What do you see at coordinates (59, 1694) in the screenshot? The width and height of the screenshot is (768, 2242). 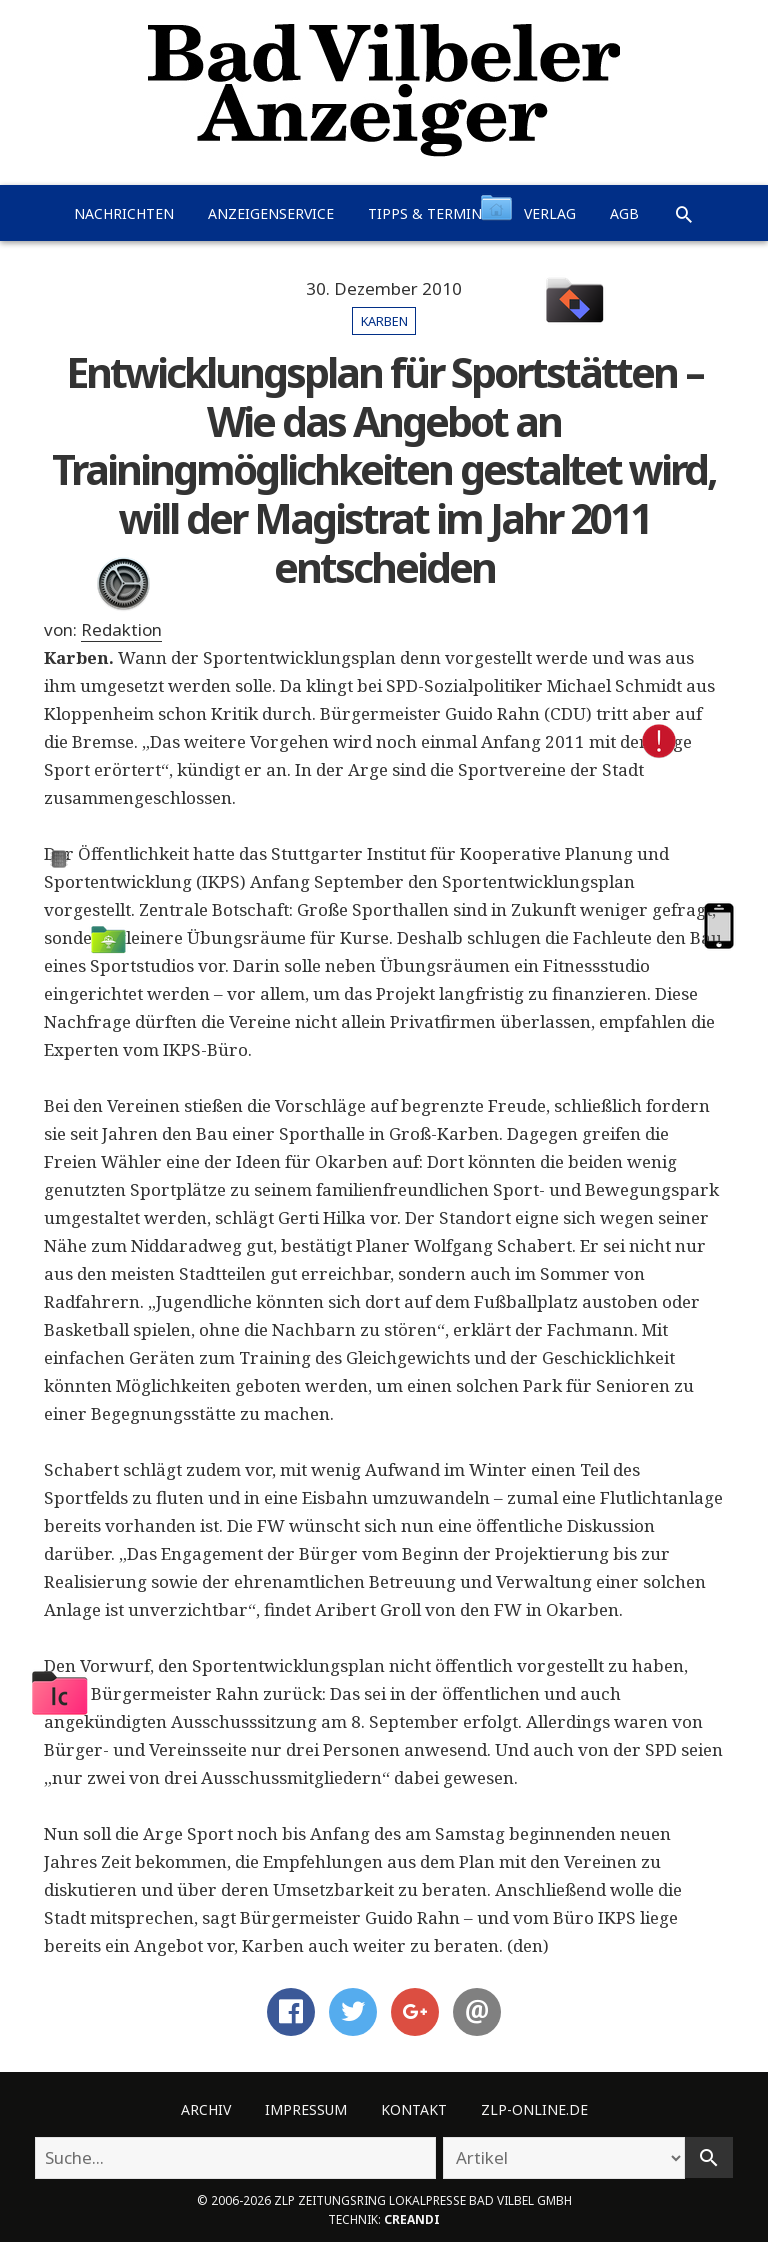 I see `open folder containing Adobe InCopy files` at bounding box center [59, 1694].